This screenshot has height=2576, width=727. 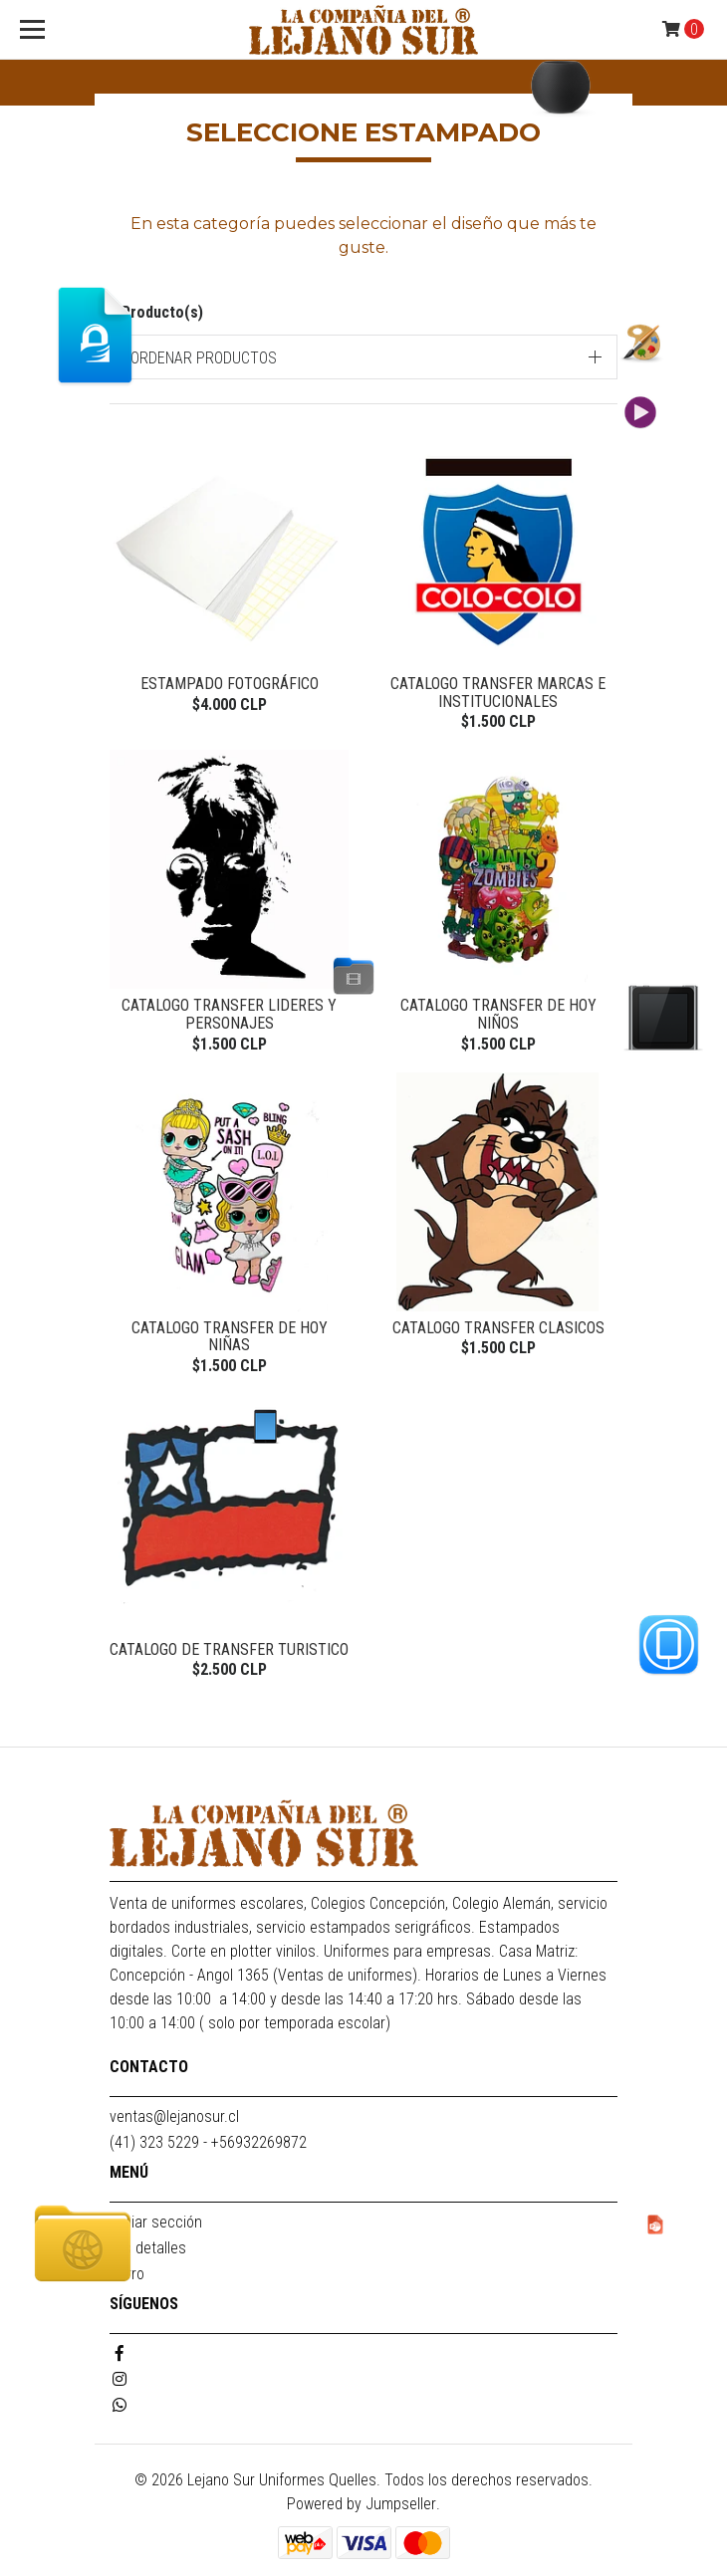 I want to click on iPad mini device connected to your system, so click(x=265, y=1423).